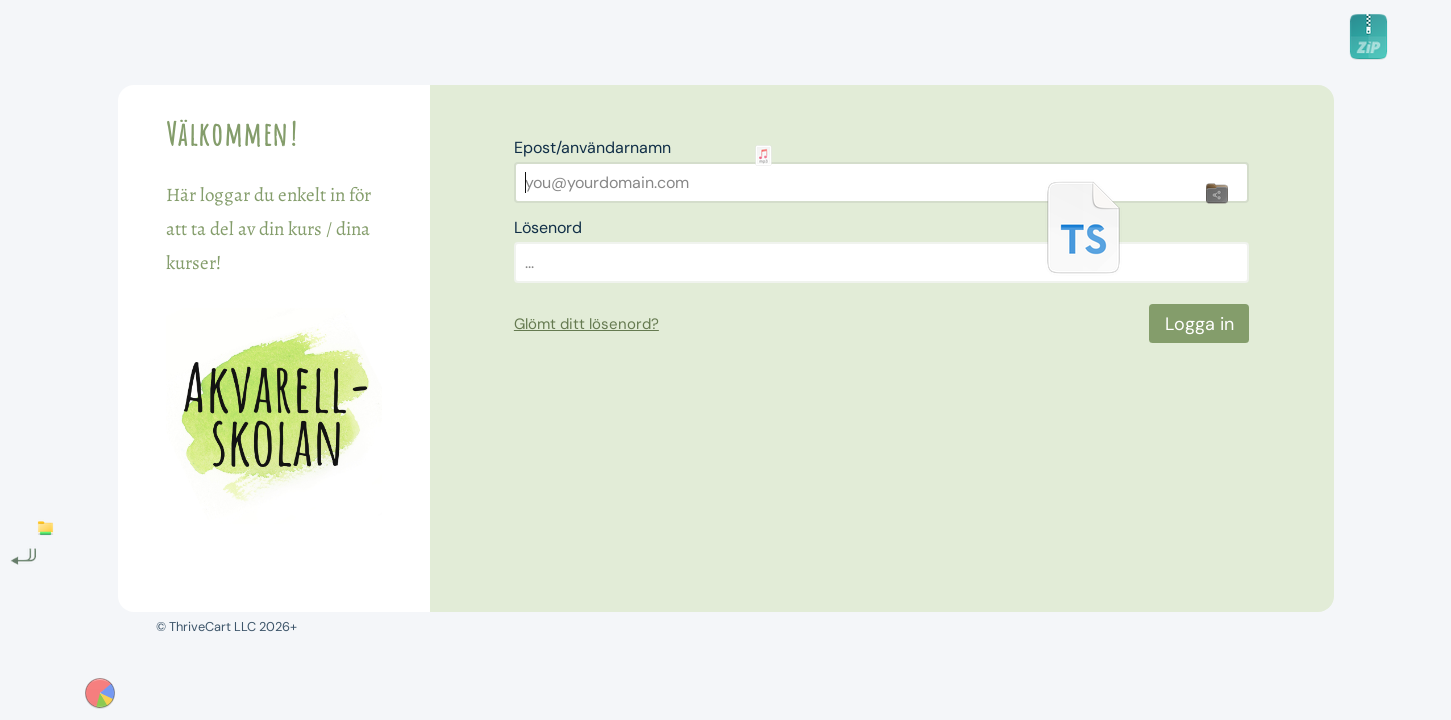 The image size is (1451, 720). What do you see at coordinates (100, 693) in the screenshot?
I see `open baobab disk usage analyzer` at bounding box center [100, 693].